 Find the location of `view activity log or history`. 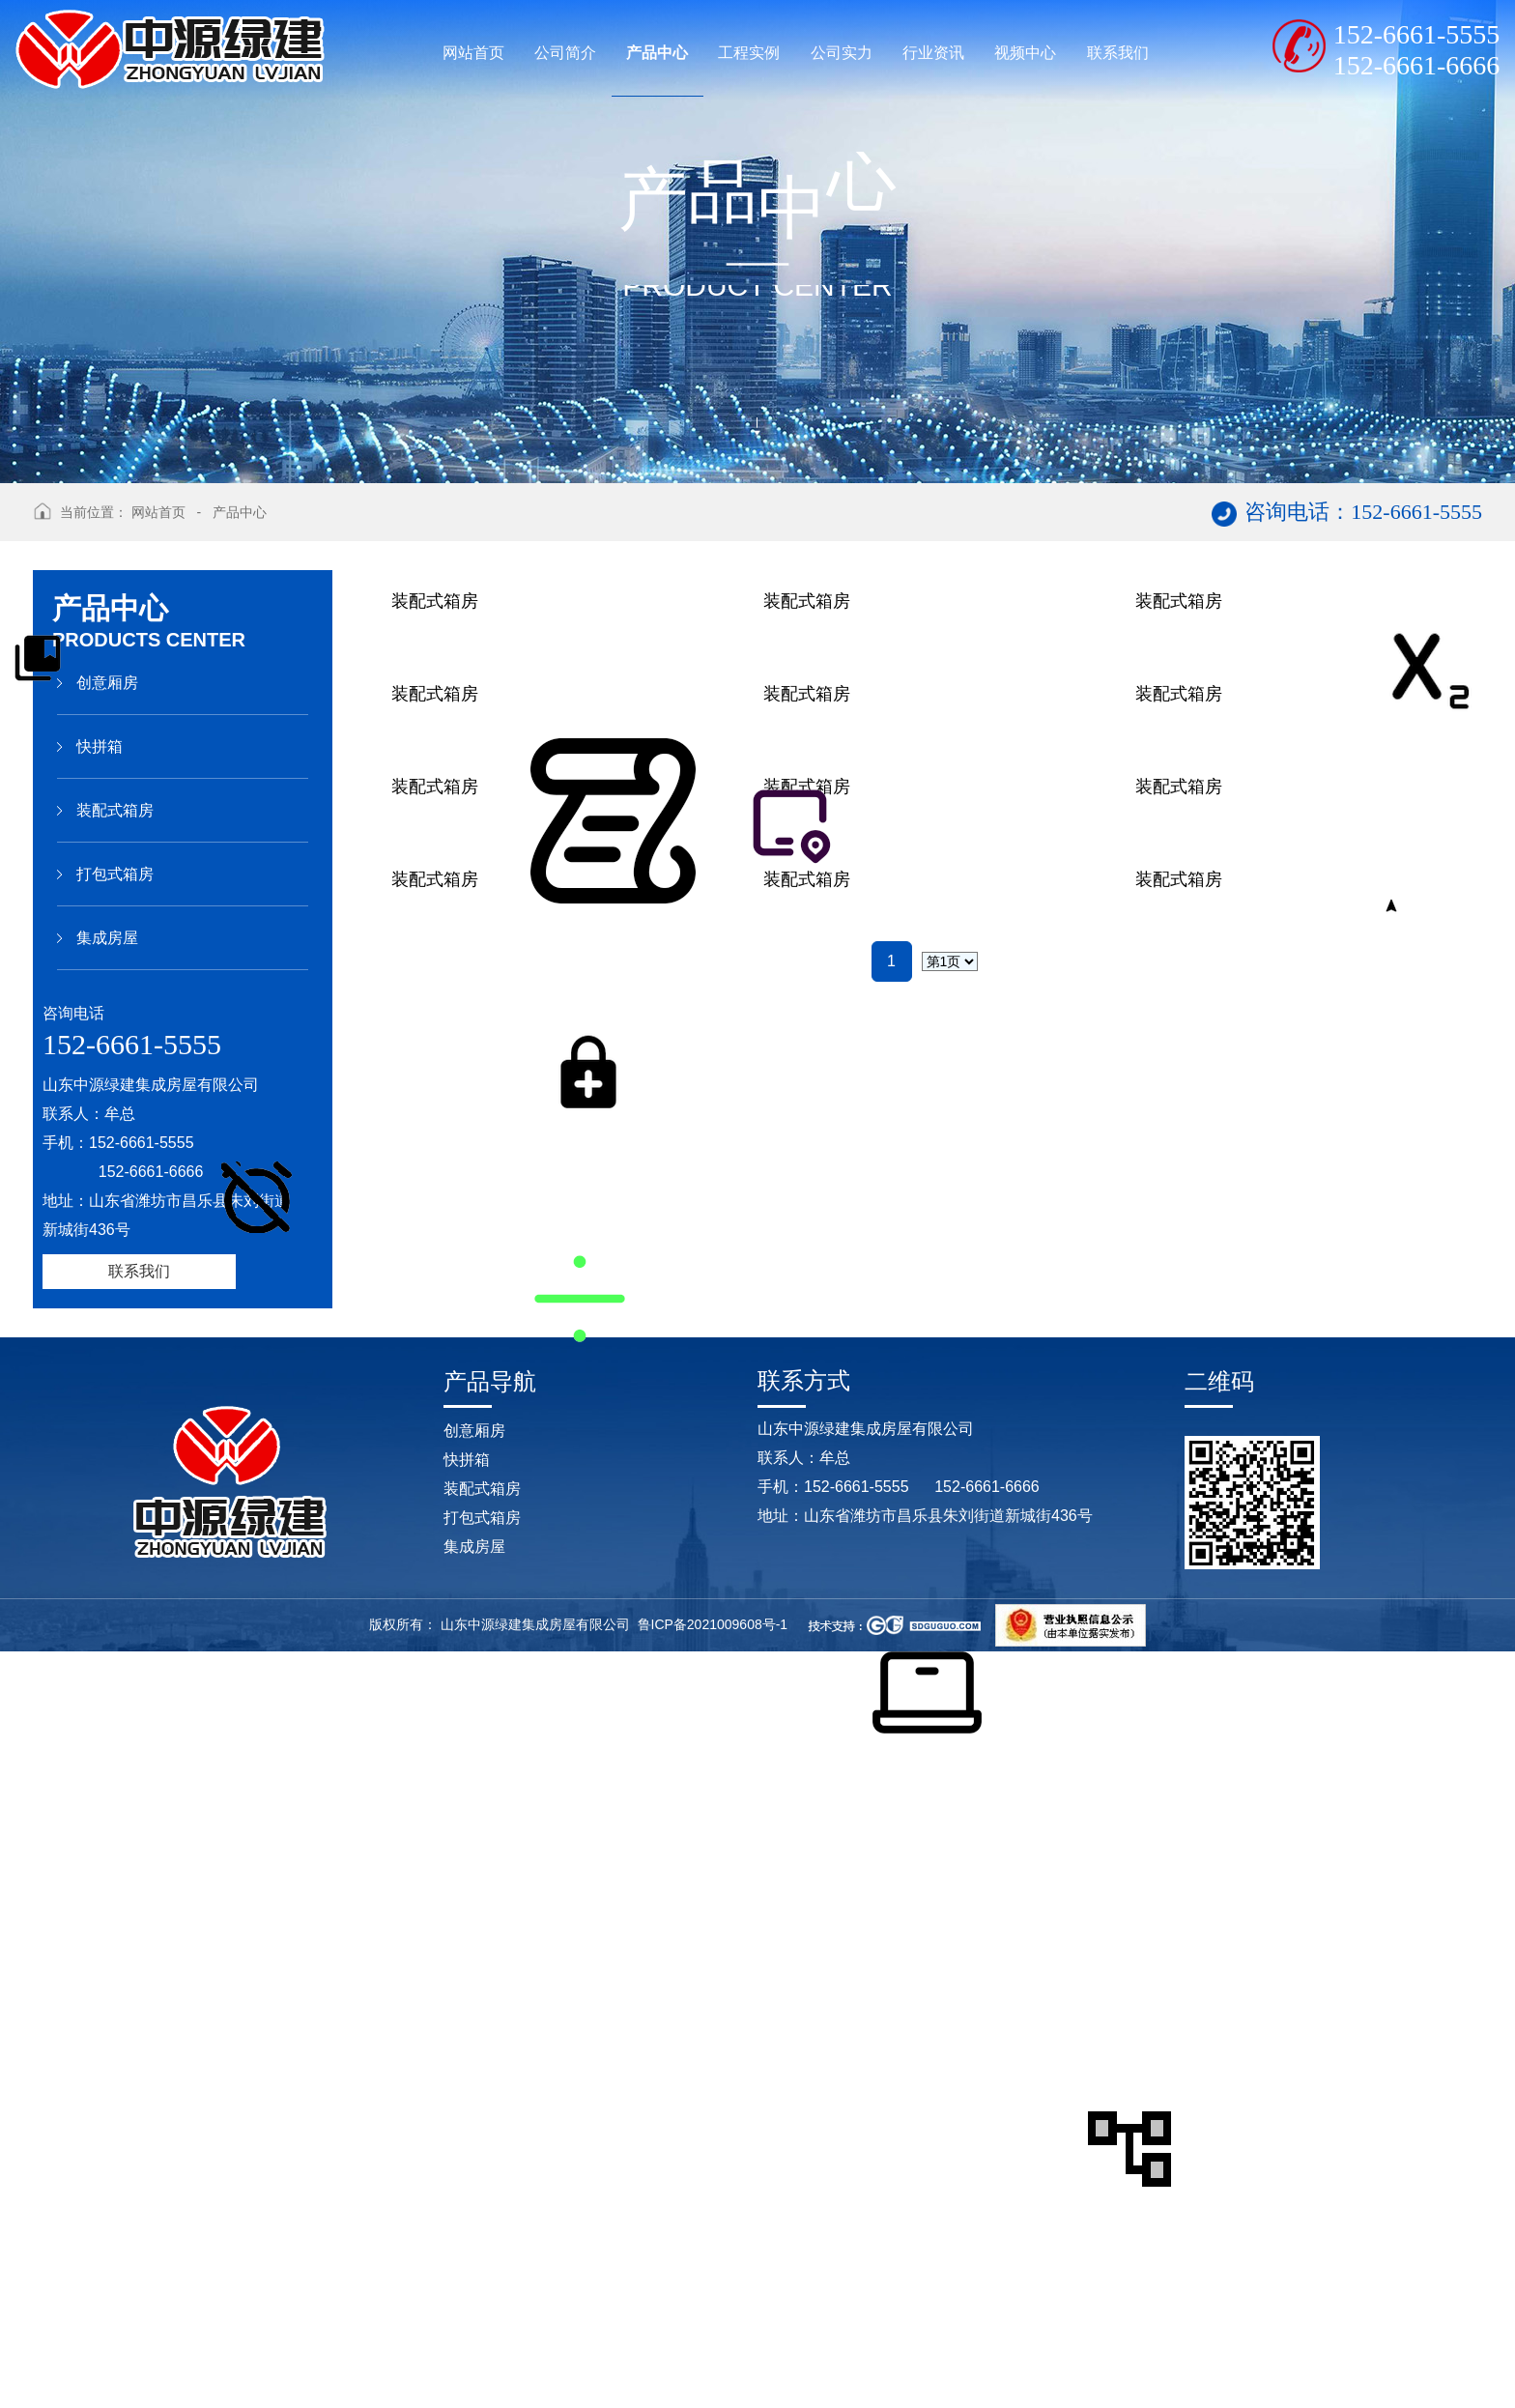

view activity log or history is located at coordinates (613, 820).